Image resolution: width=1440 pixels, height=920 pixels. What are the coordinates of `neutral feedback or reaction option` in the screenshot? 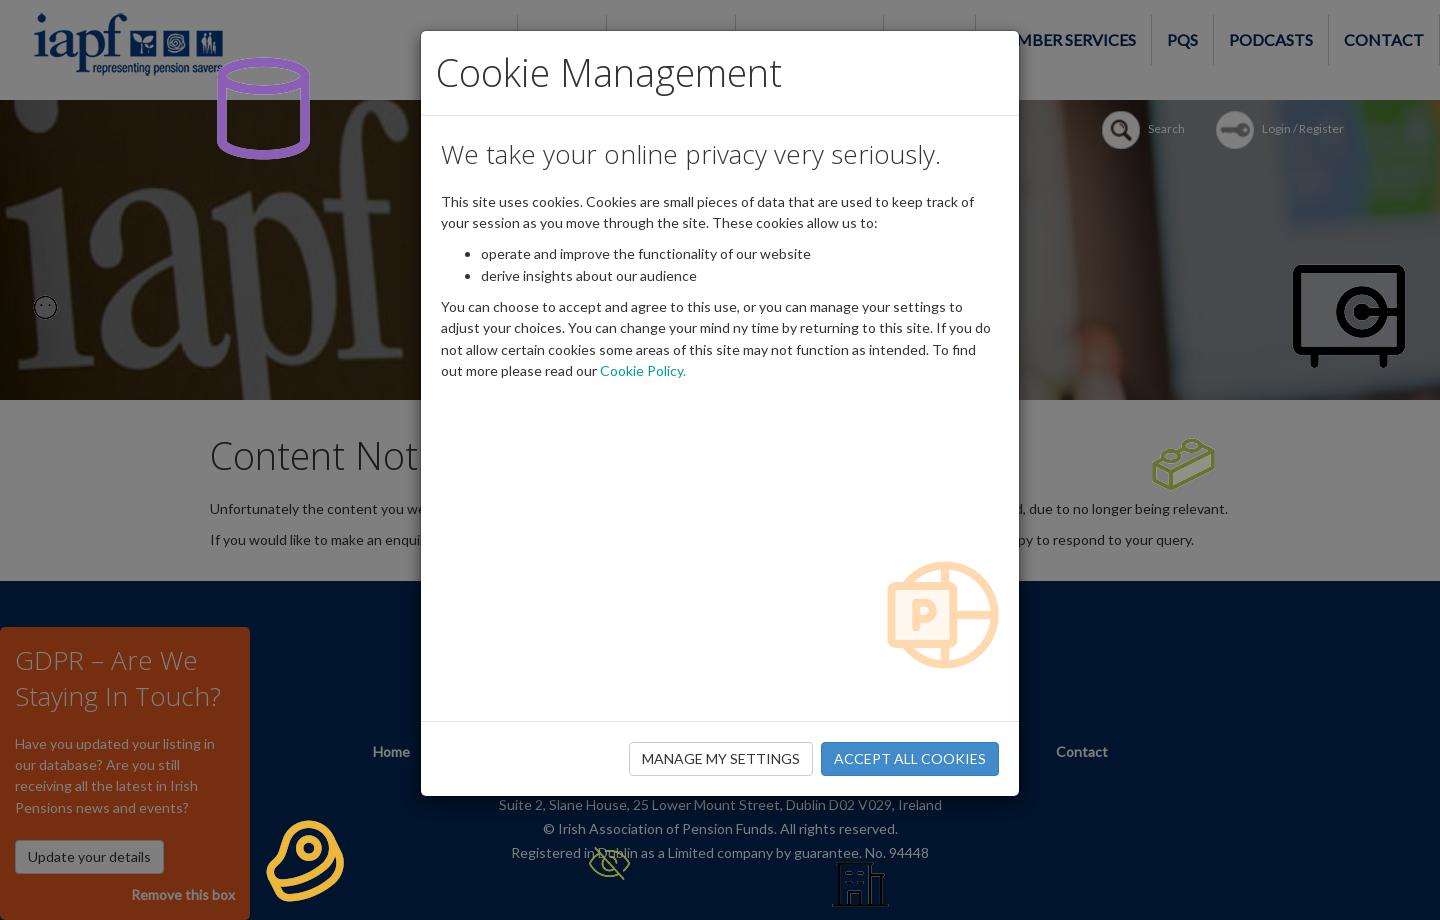 It's located at (45, 307).